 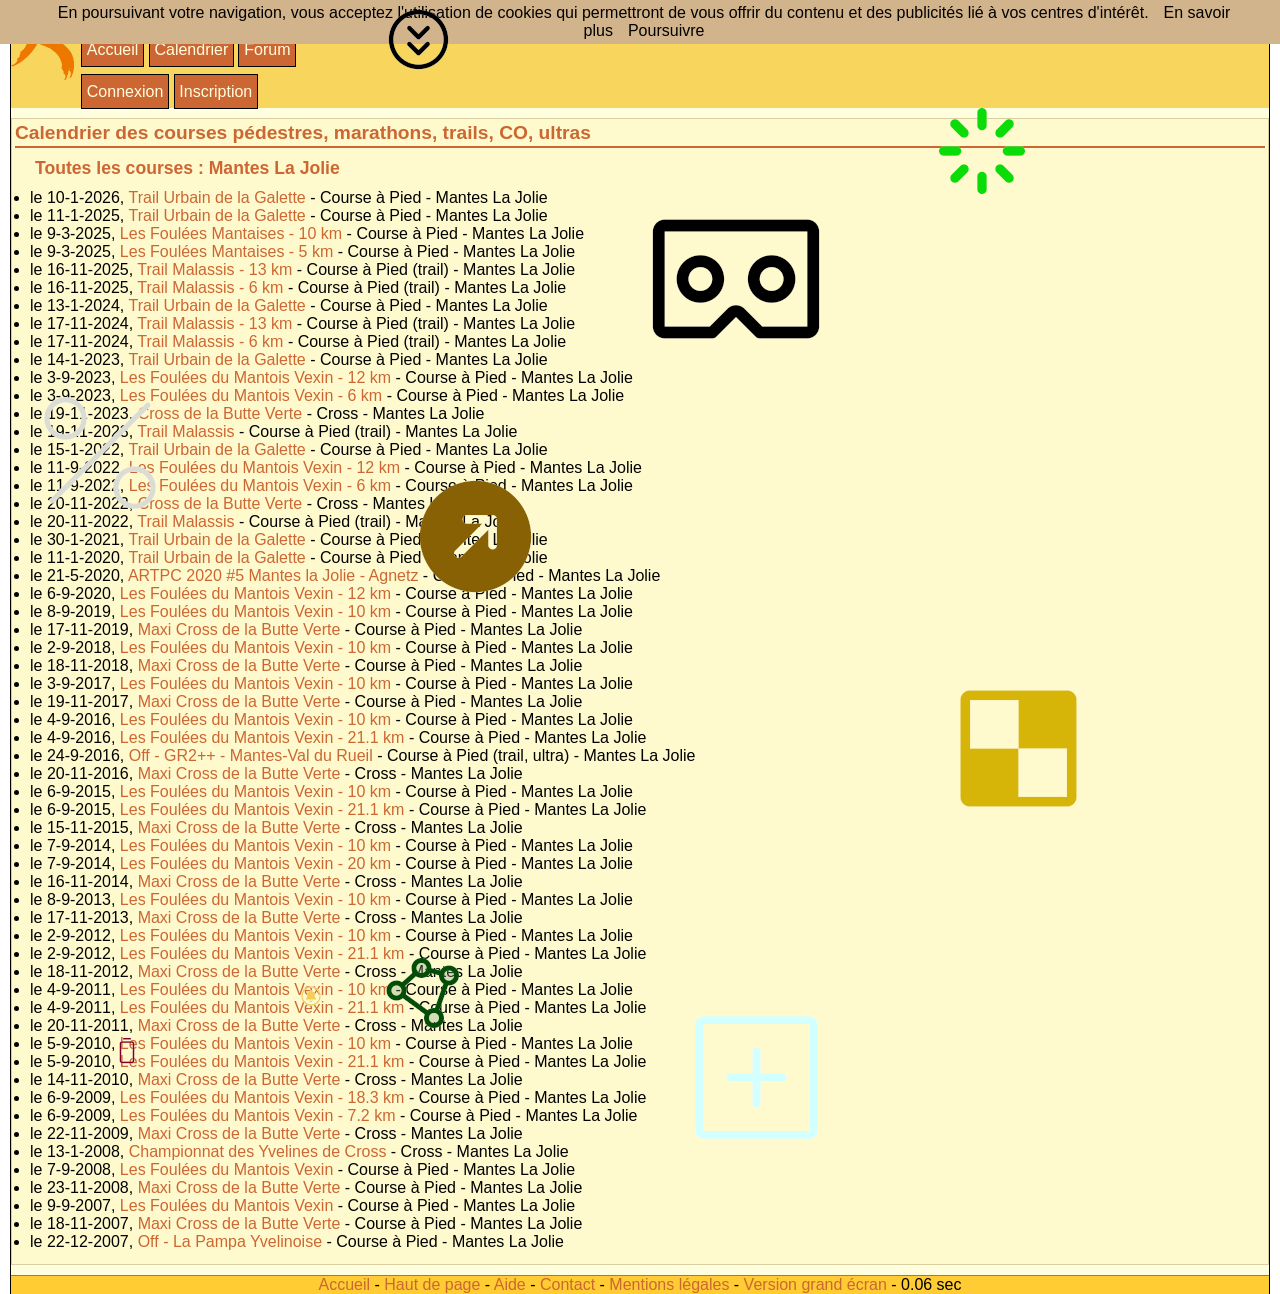 What do you see at coordinates (475, 536) in the screenshot?
I see `open link in new tab or window` at bounding box center [475, 536].